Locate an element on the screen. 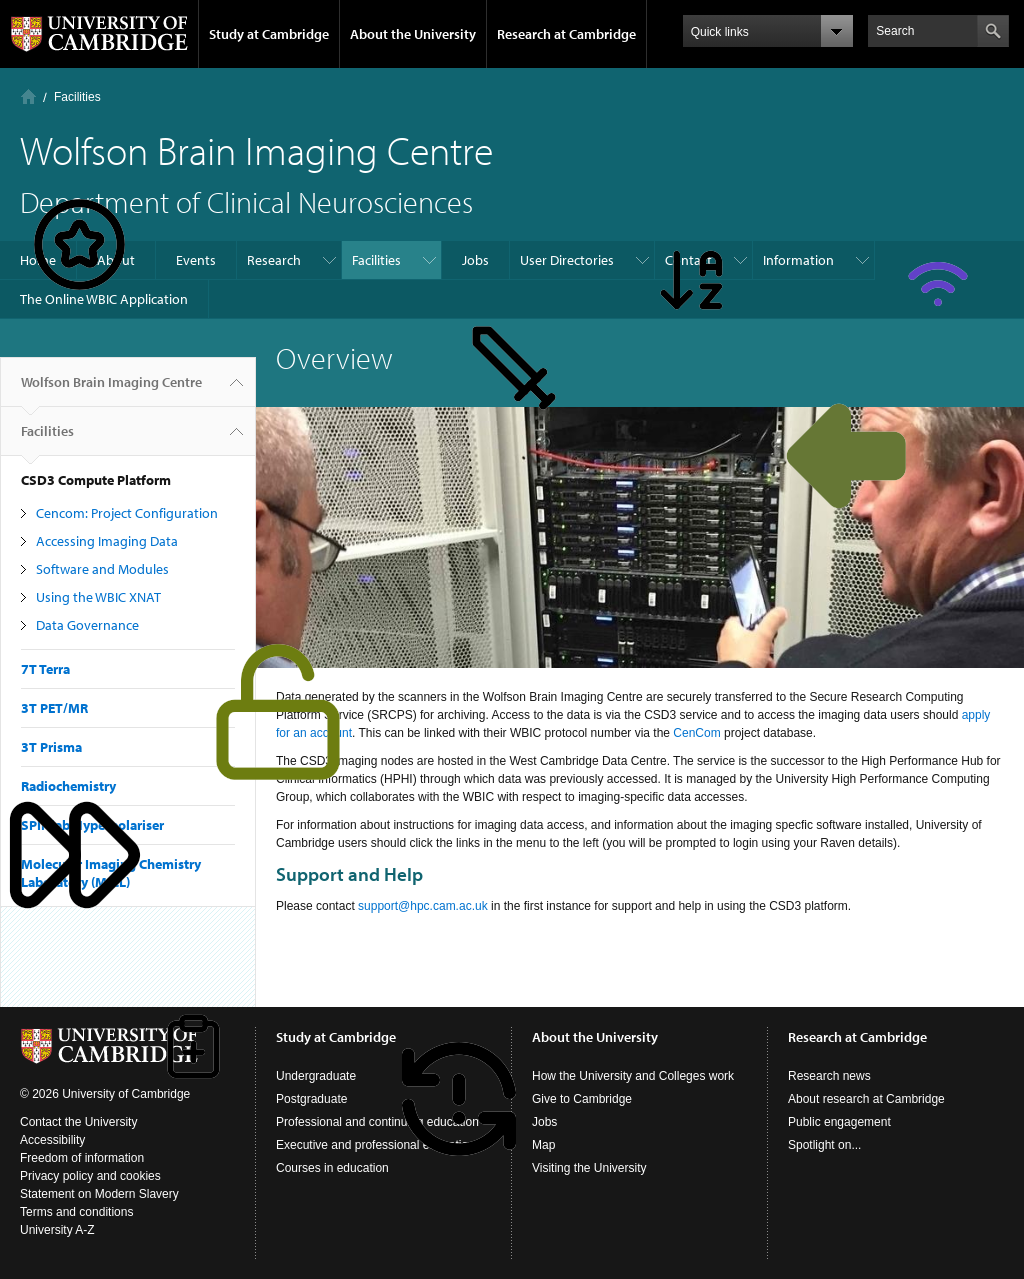 The height and width of the screenshot is (1279, 1024). skip forward in media playback is located at coordinates (75, 855).